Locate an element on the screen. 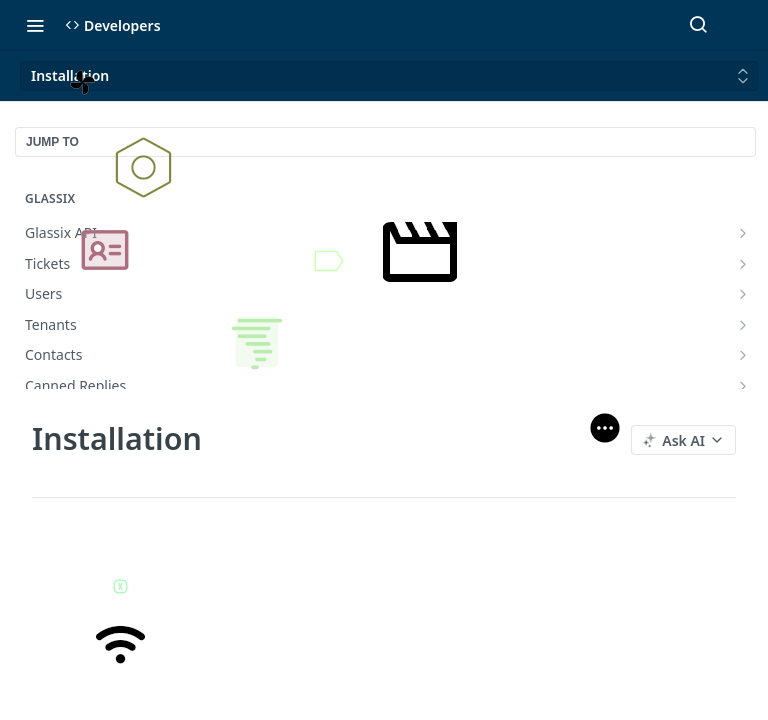  access settings or configuration options is located at coordinates (143, 167).